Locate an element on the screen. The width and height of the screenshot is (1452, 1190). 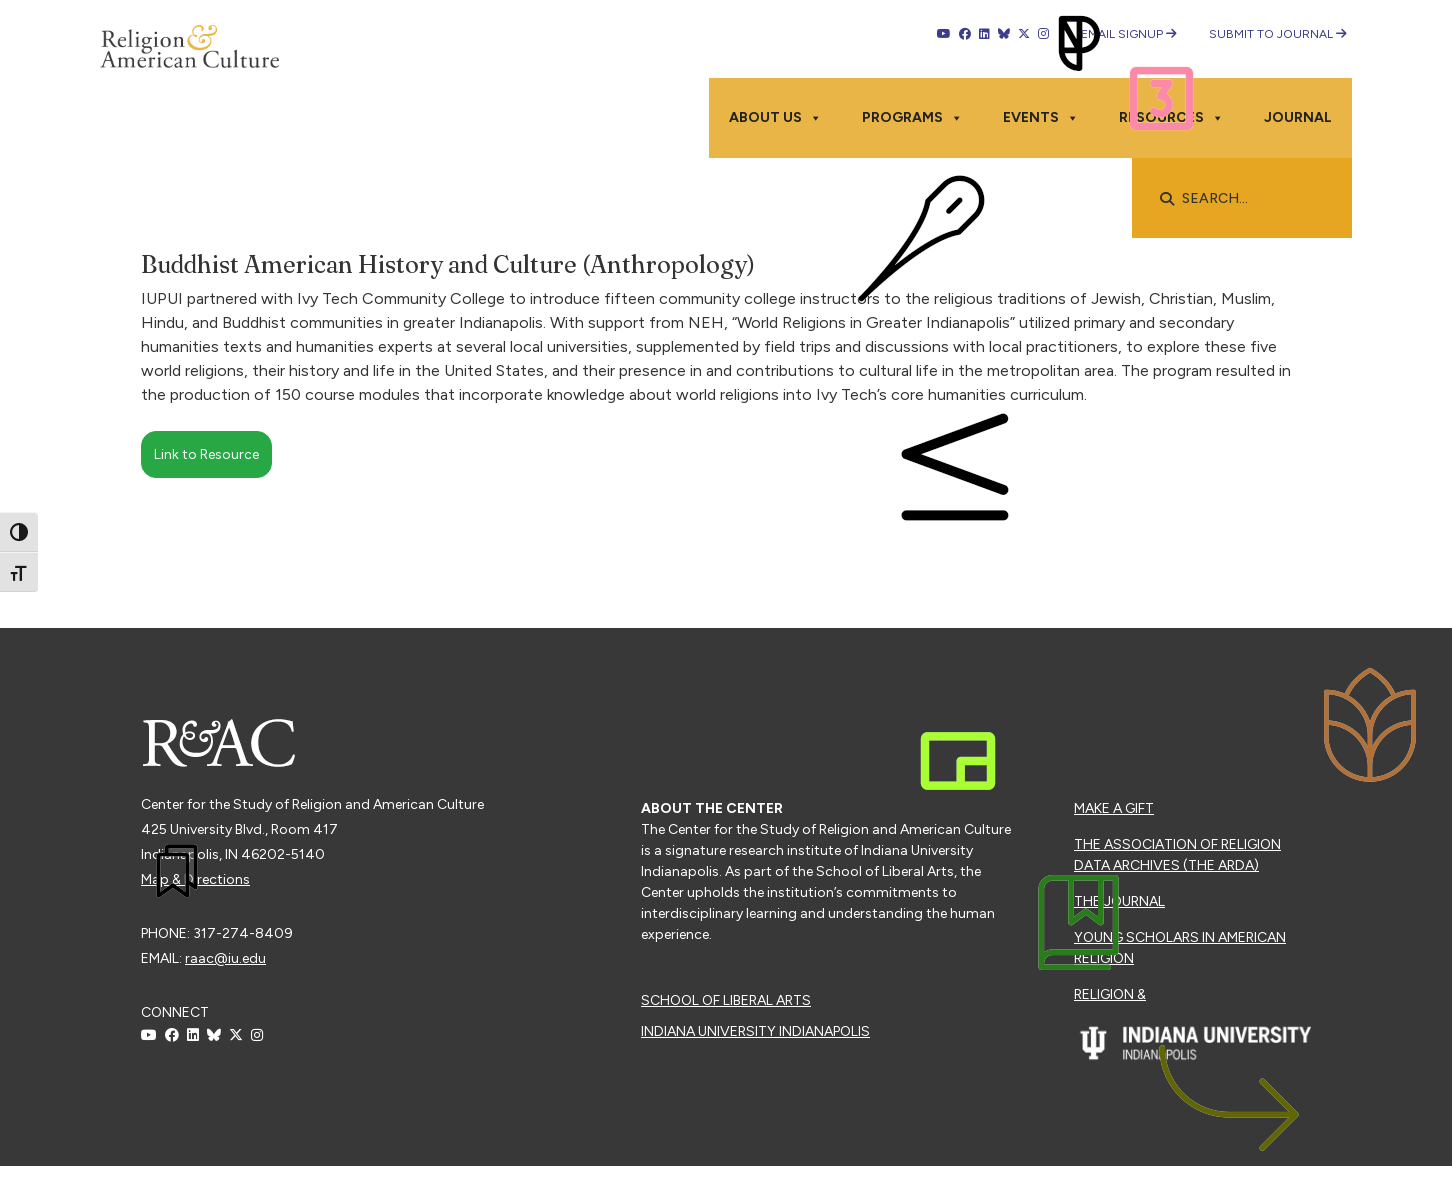
phosphor icons brand logo is located at coordinates (1075, 40).